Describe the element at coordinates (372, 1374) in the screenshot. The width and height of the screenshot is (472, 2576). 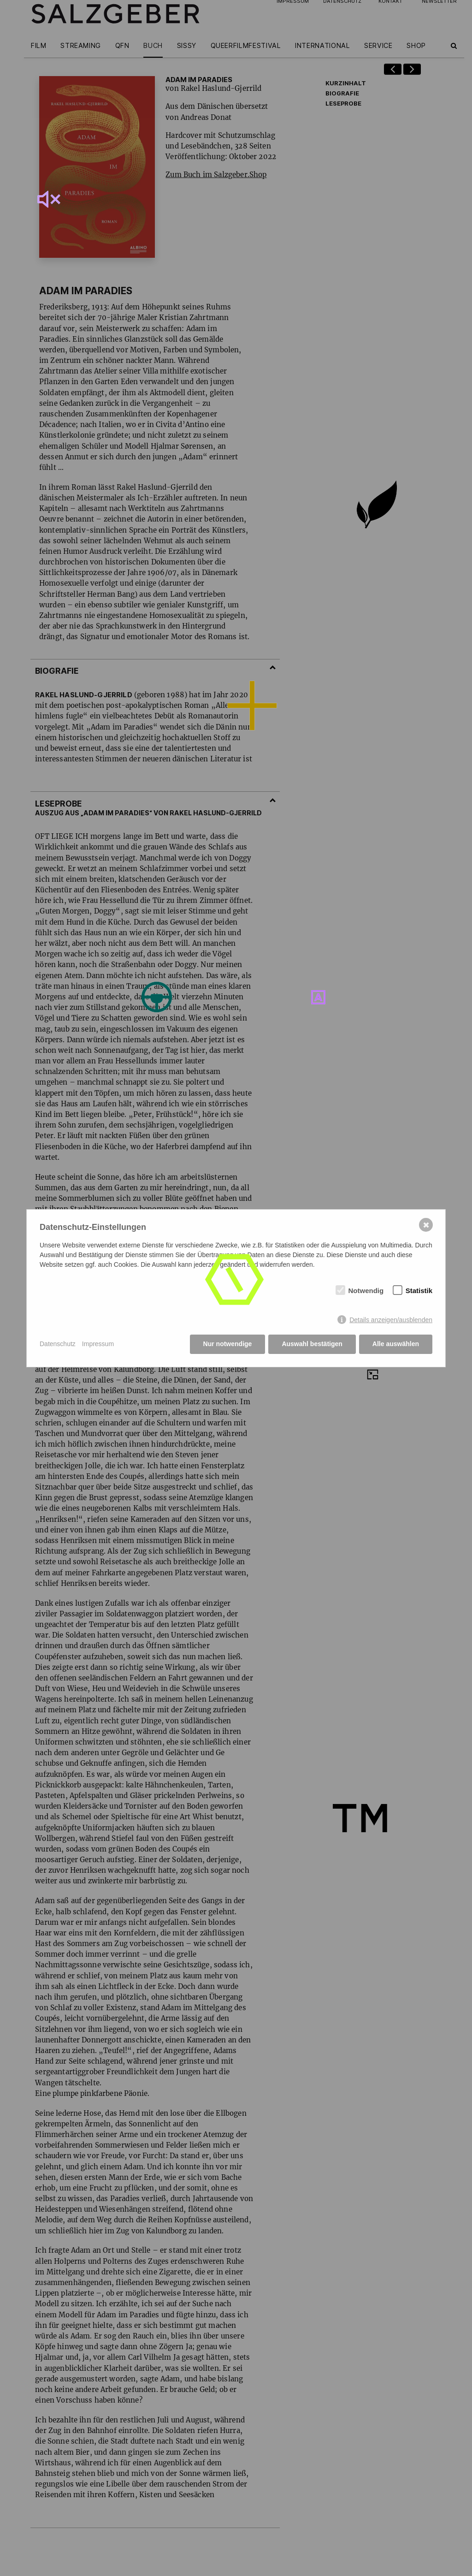
I see `enable picture-in-picture mode` at that location.